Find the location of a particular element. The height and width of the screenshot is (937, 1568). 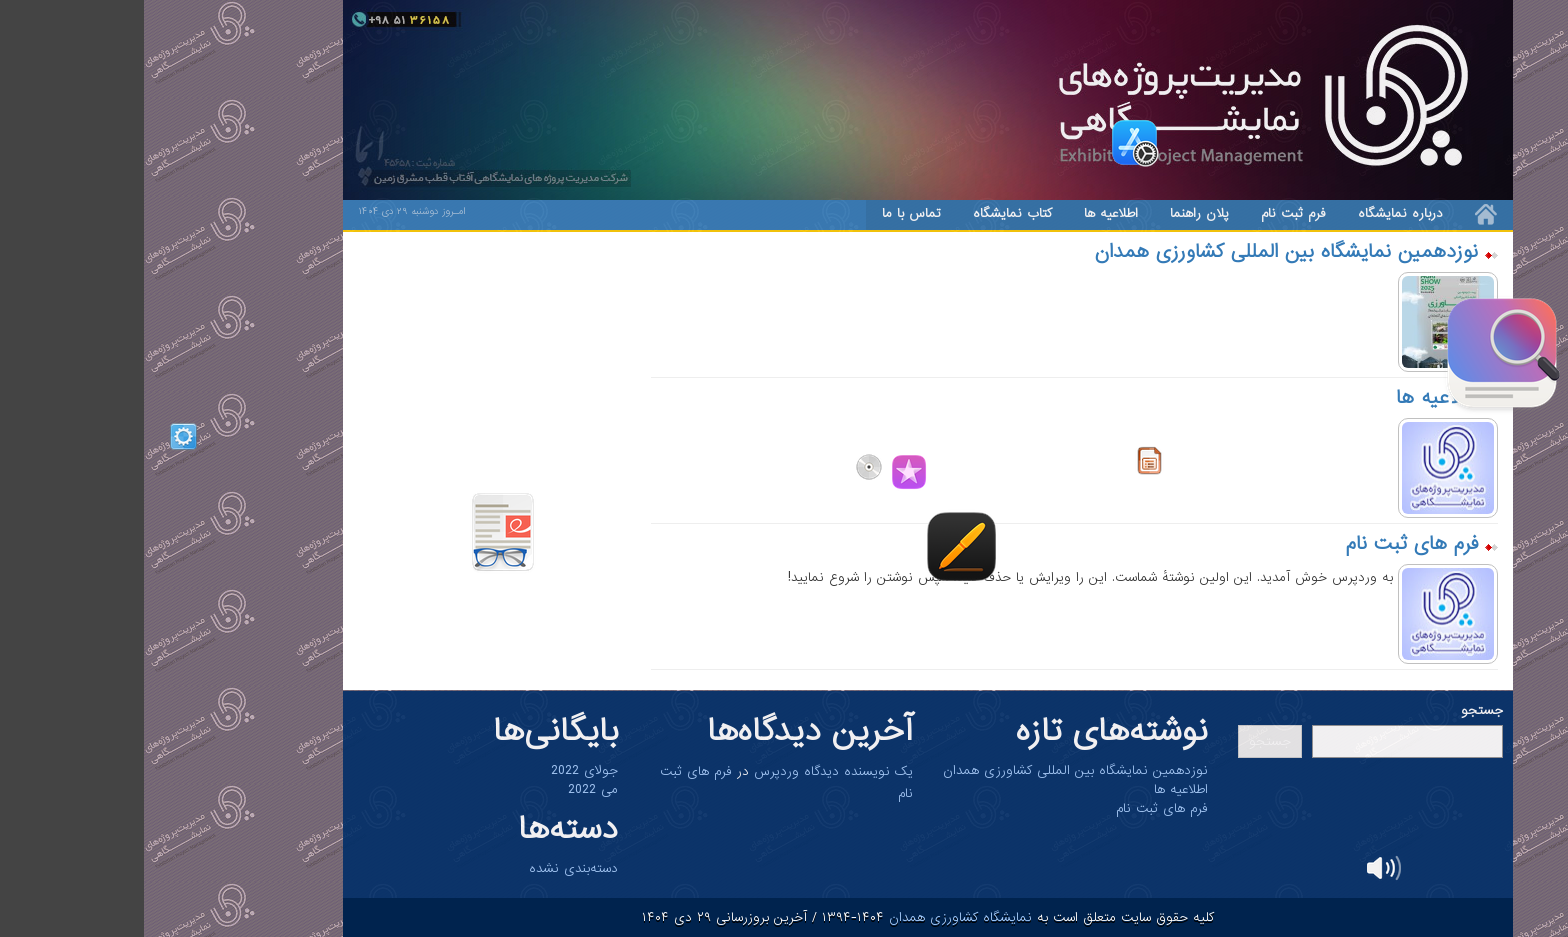

adjust system volume level is located at coordinates (1384, 868).